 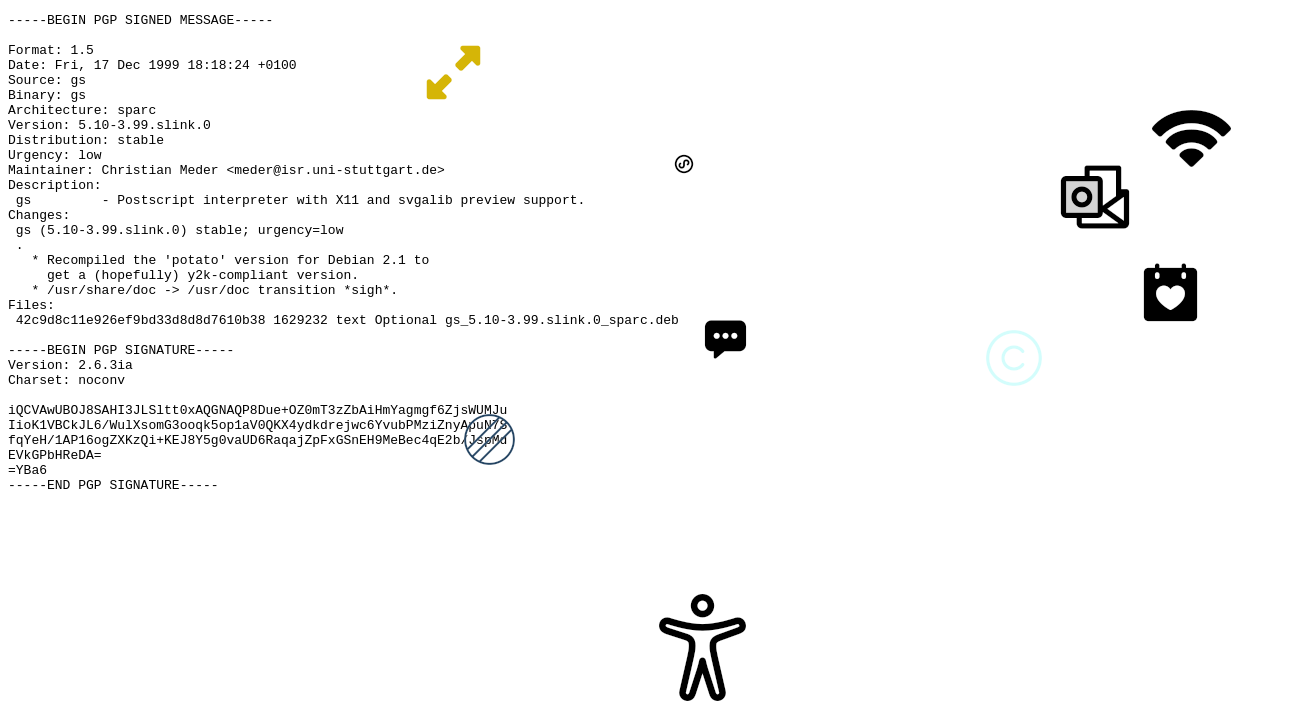 I want to click on view favorite or saved dates, so click(x=1170, y=294).